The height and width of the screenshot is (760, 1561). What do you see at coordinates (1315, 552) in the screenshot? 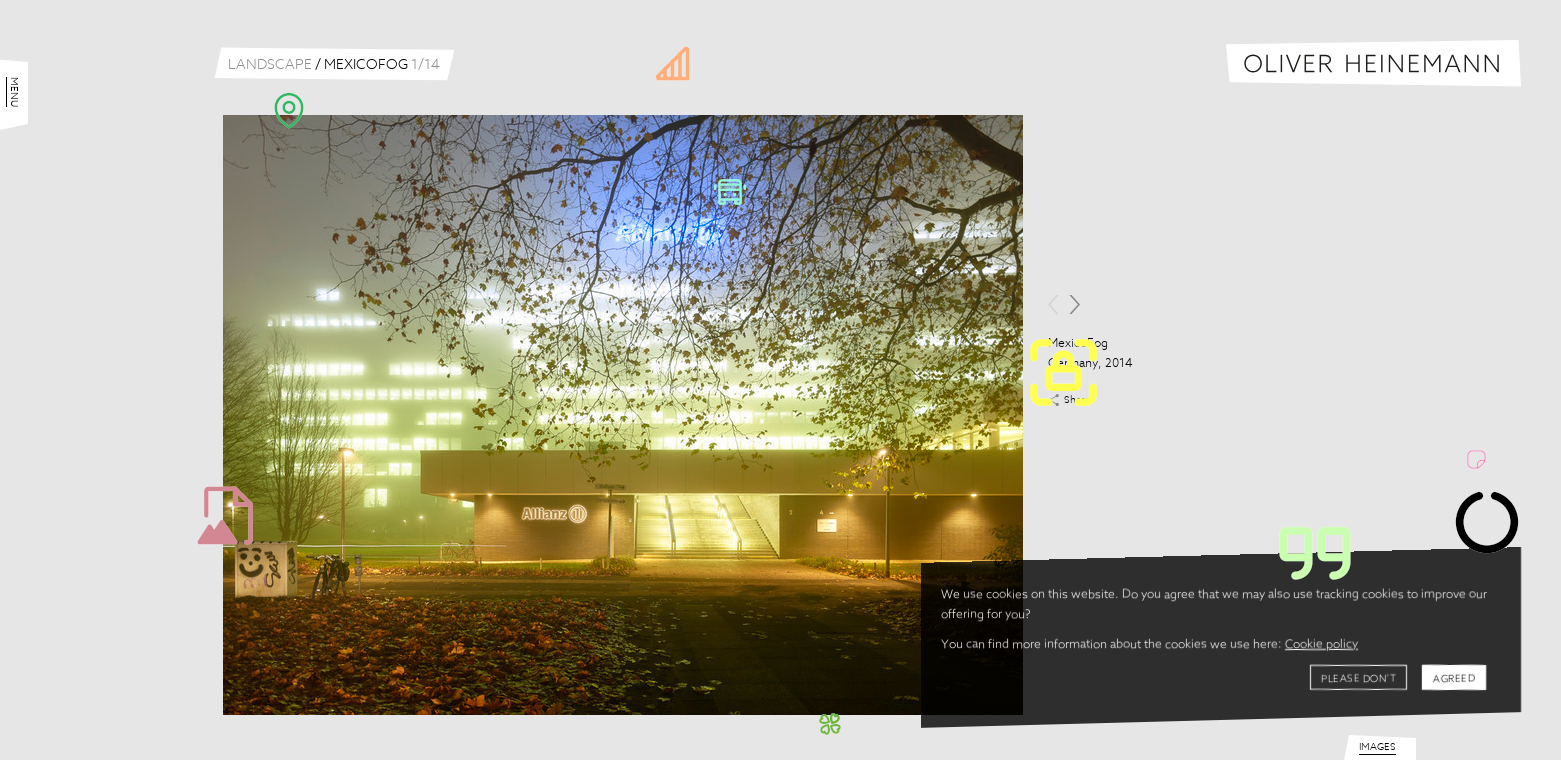
I see `view testimonials or customer quotes` at bounding box center [1315, 552].